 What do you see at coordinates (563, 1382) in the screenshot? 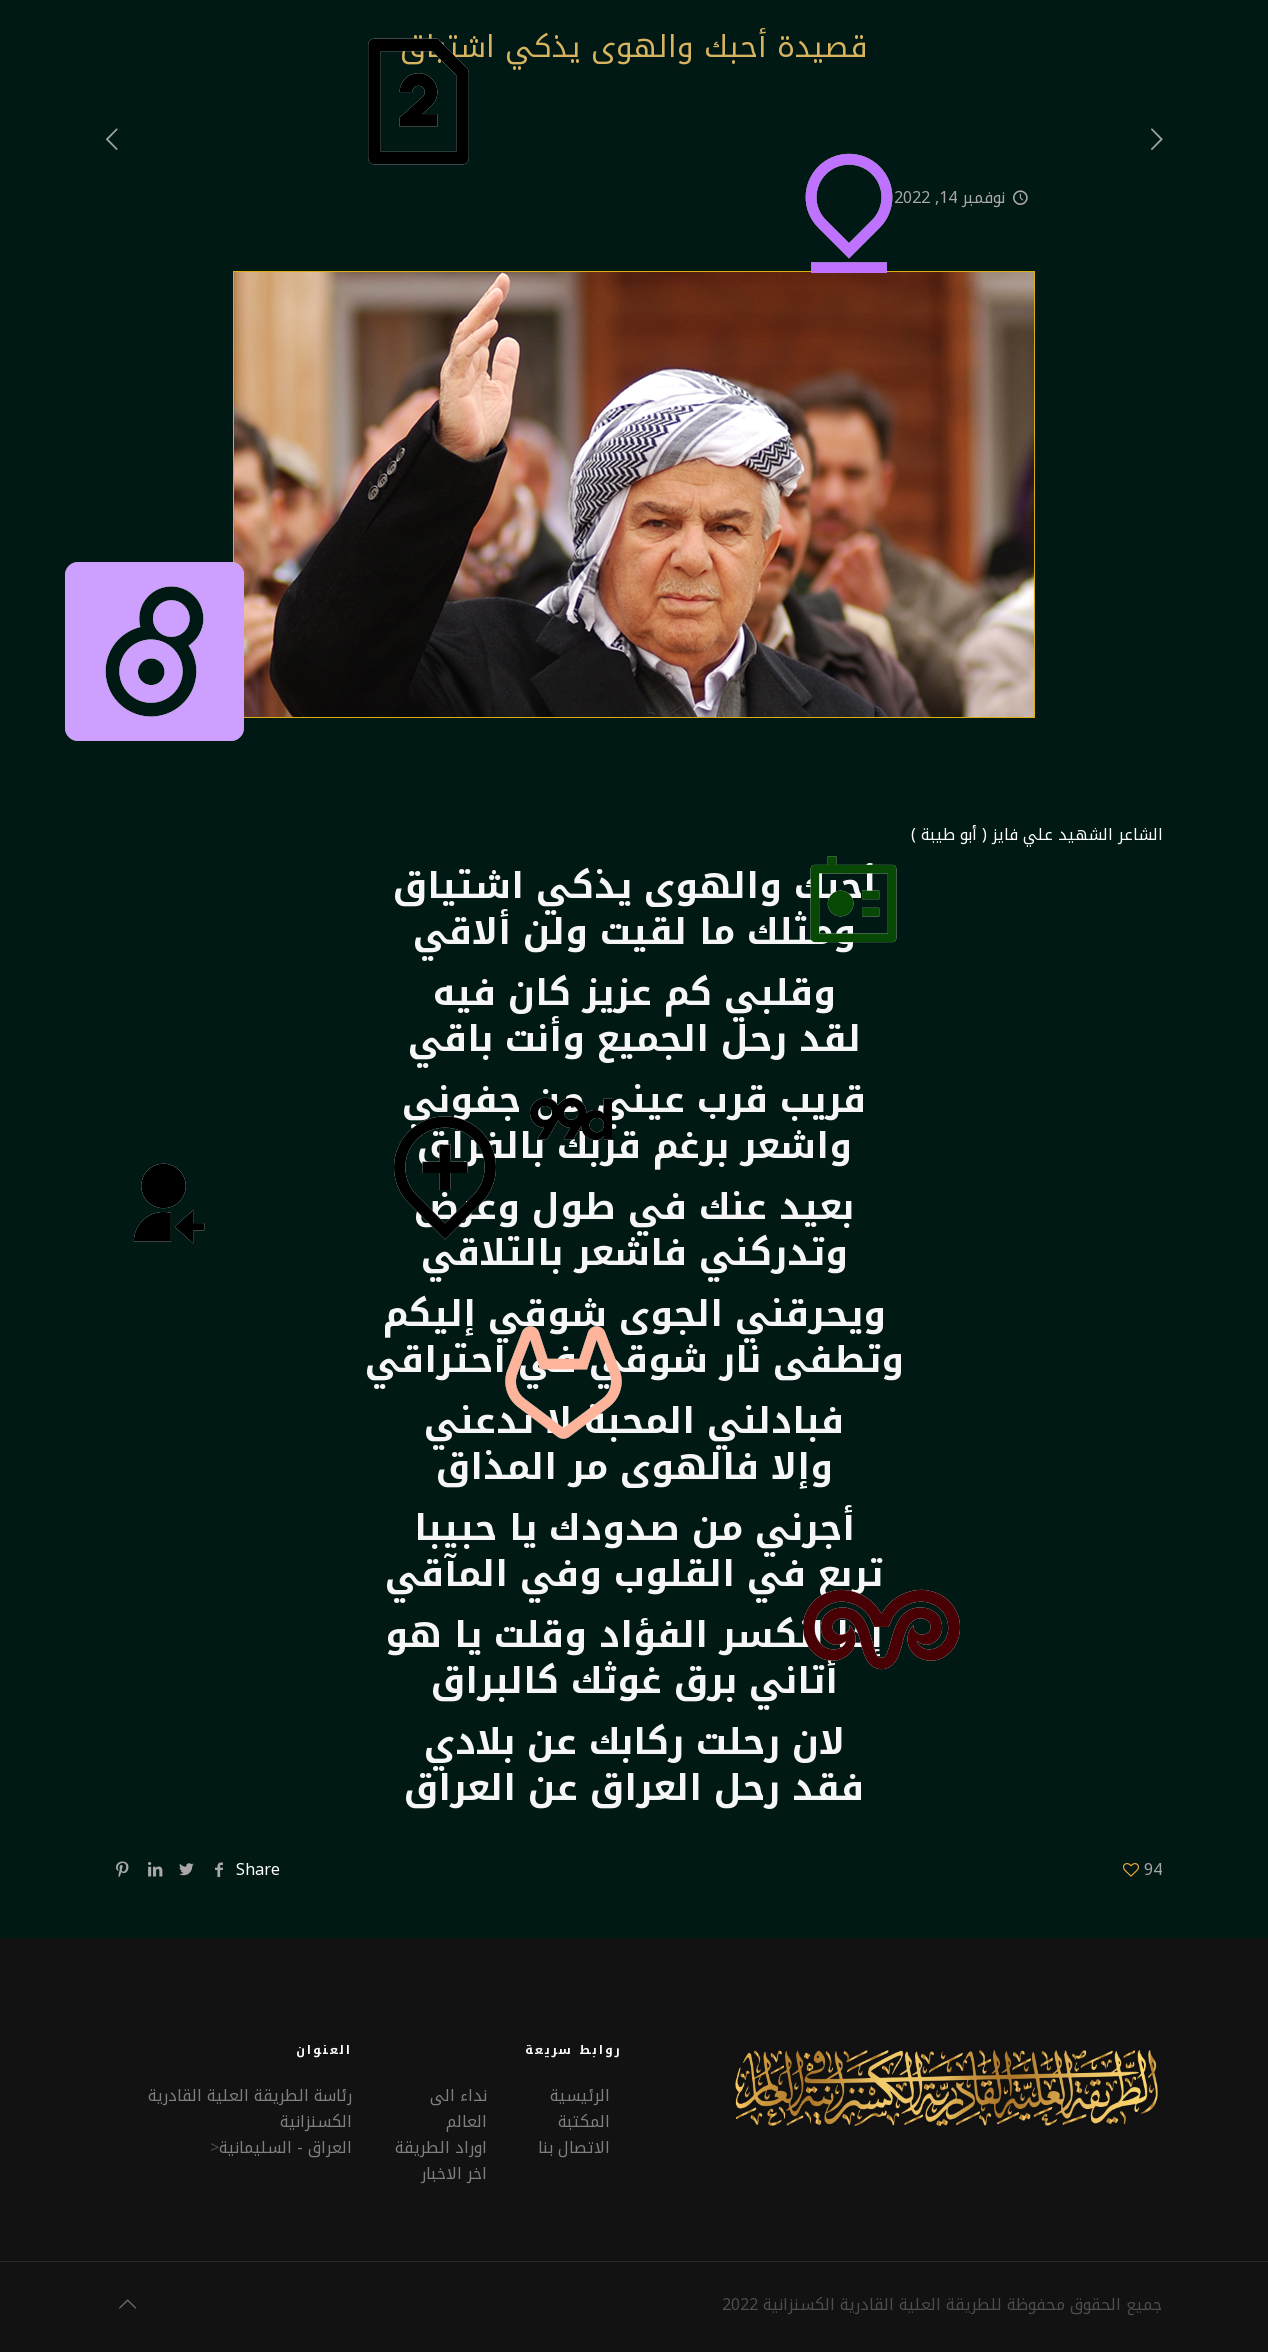
I see `open GitLab repository` at bounding box center [563, 1382].